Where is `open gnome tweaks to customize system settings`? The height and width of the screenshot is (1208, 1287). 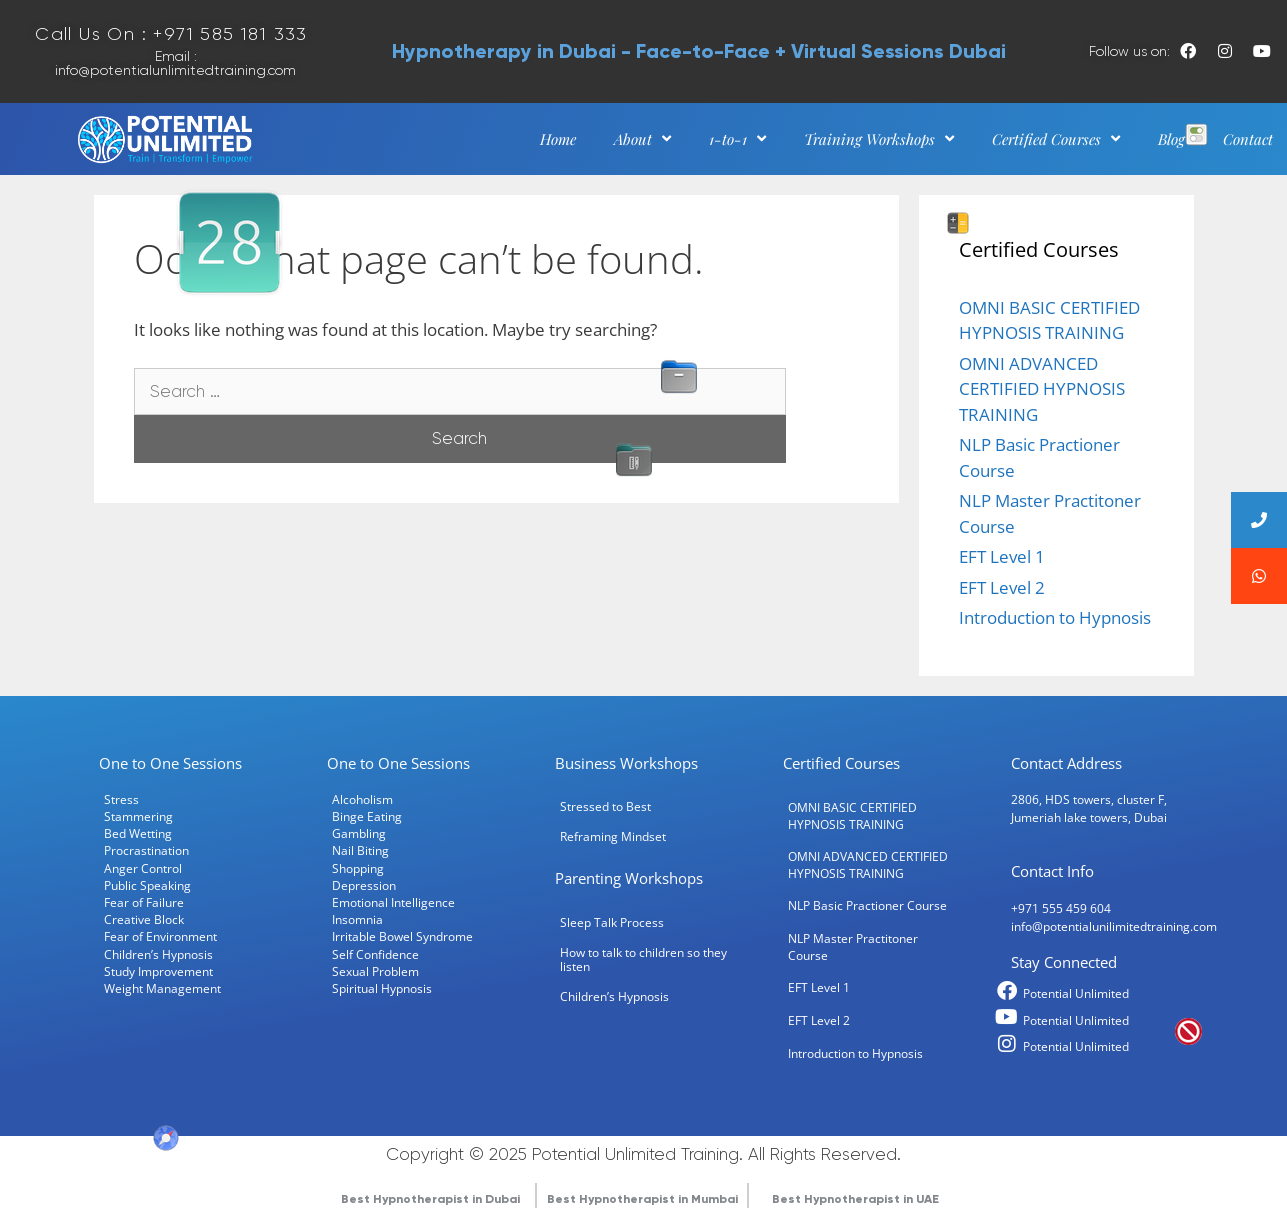
open gnome tweaks to customize system settings is located at coordinates (1196, 134).